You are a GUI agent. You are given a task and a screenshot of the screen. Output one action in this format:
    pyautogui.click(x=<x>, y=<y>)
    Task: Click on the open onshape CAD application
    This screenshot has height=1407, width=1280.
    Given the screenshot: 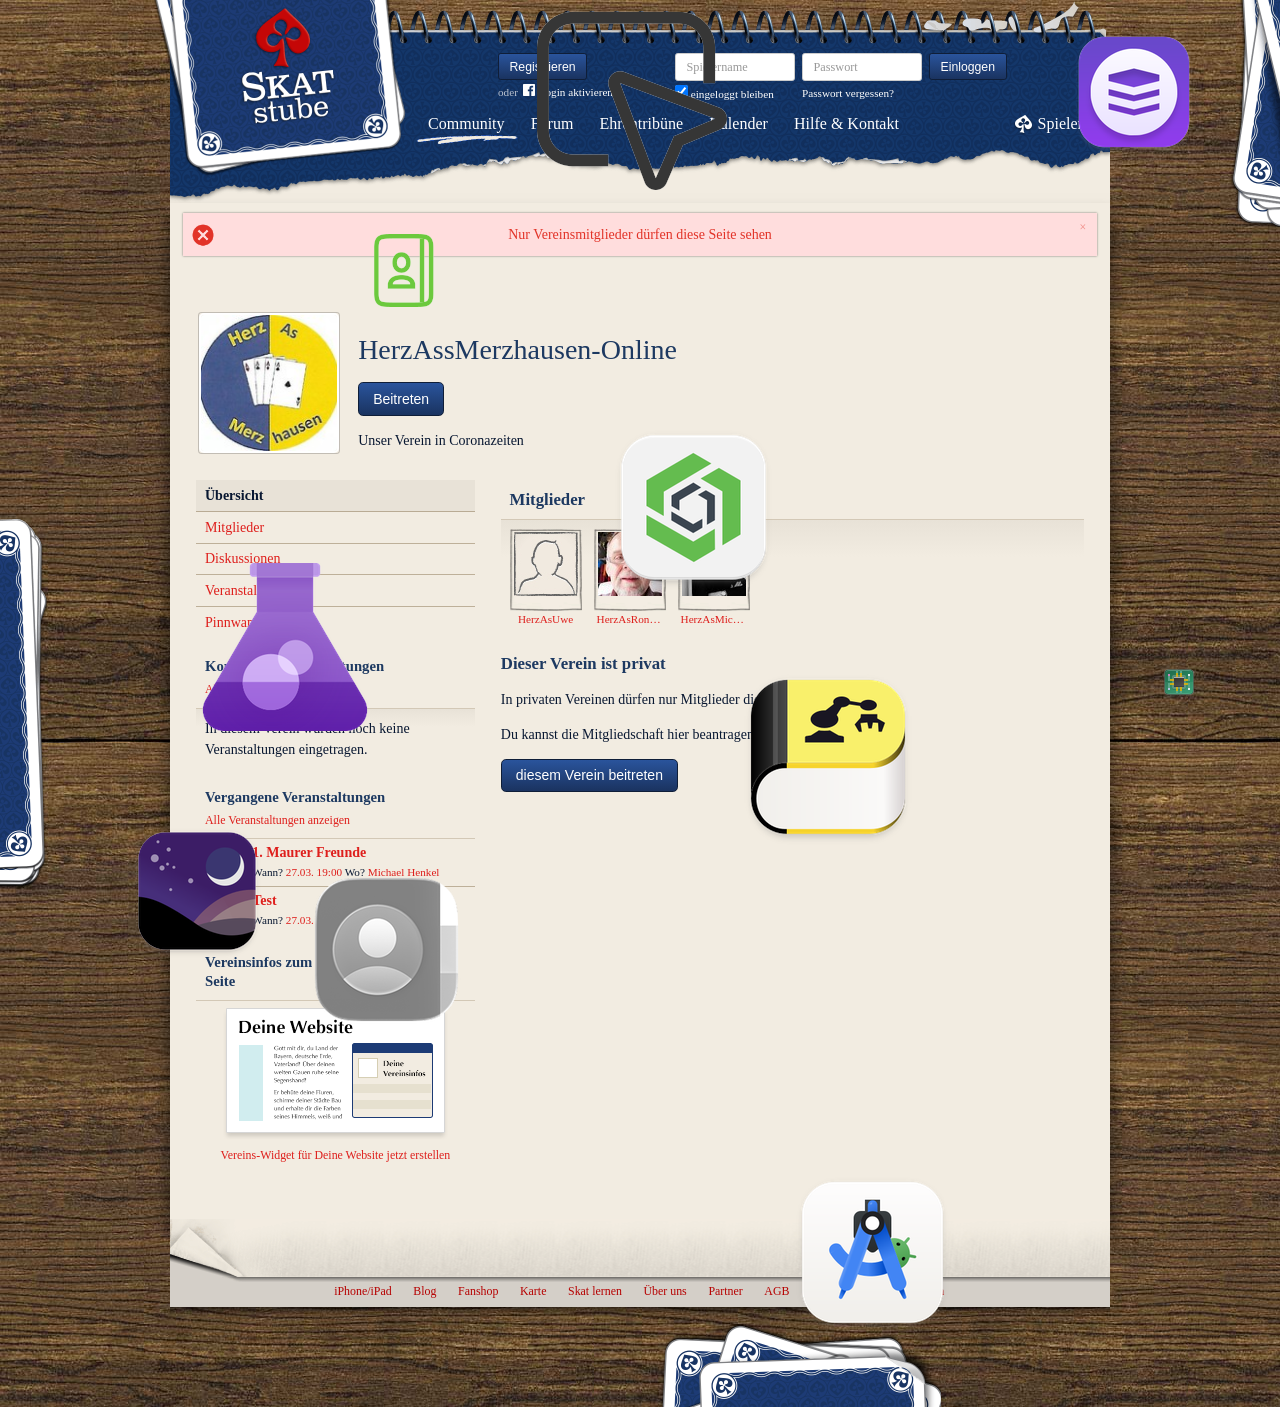 What is the action you would take?
    pyautogui.click(x=693, y=507)
    